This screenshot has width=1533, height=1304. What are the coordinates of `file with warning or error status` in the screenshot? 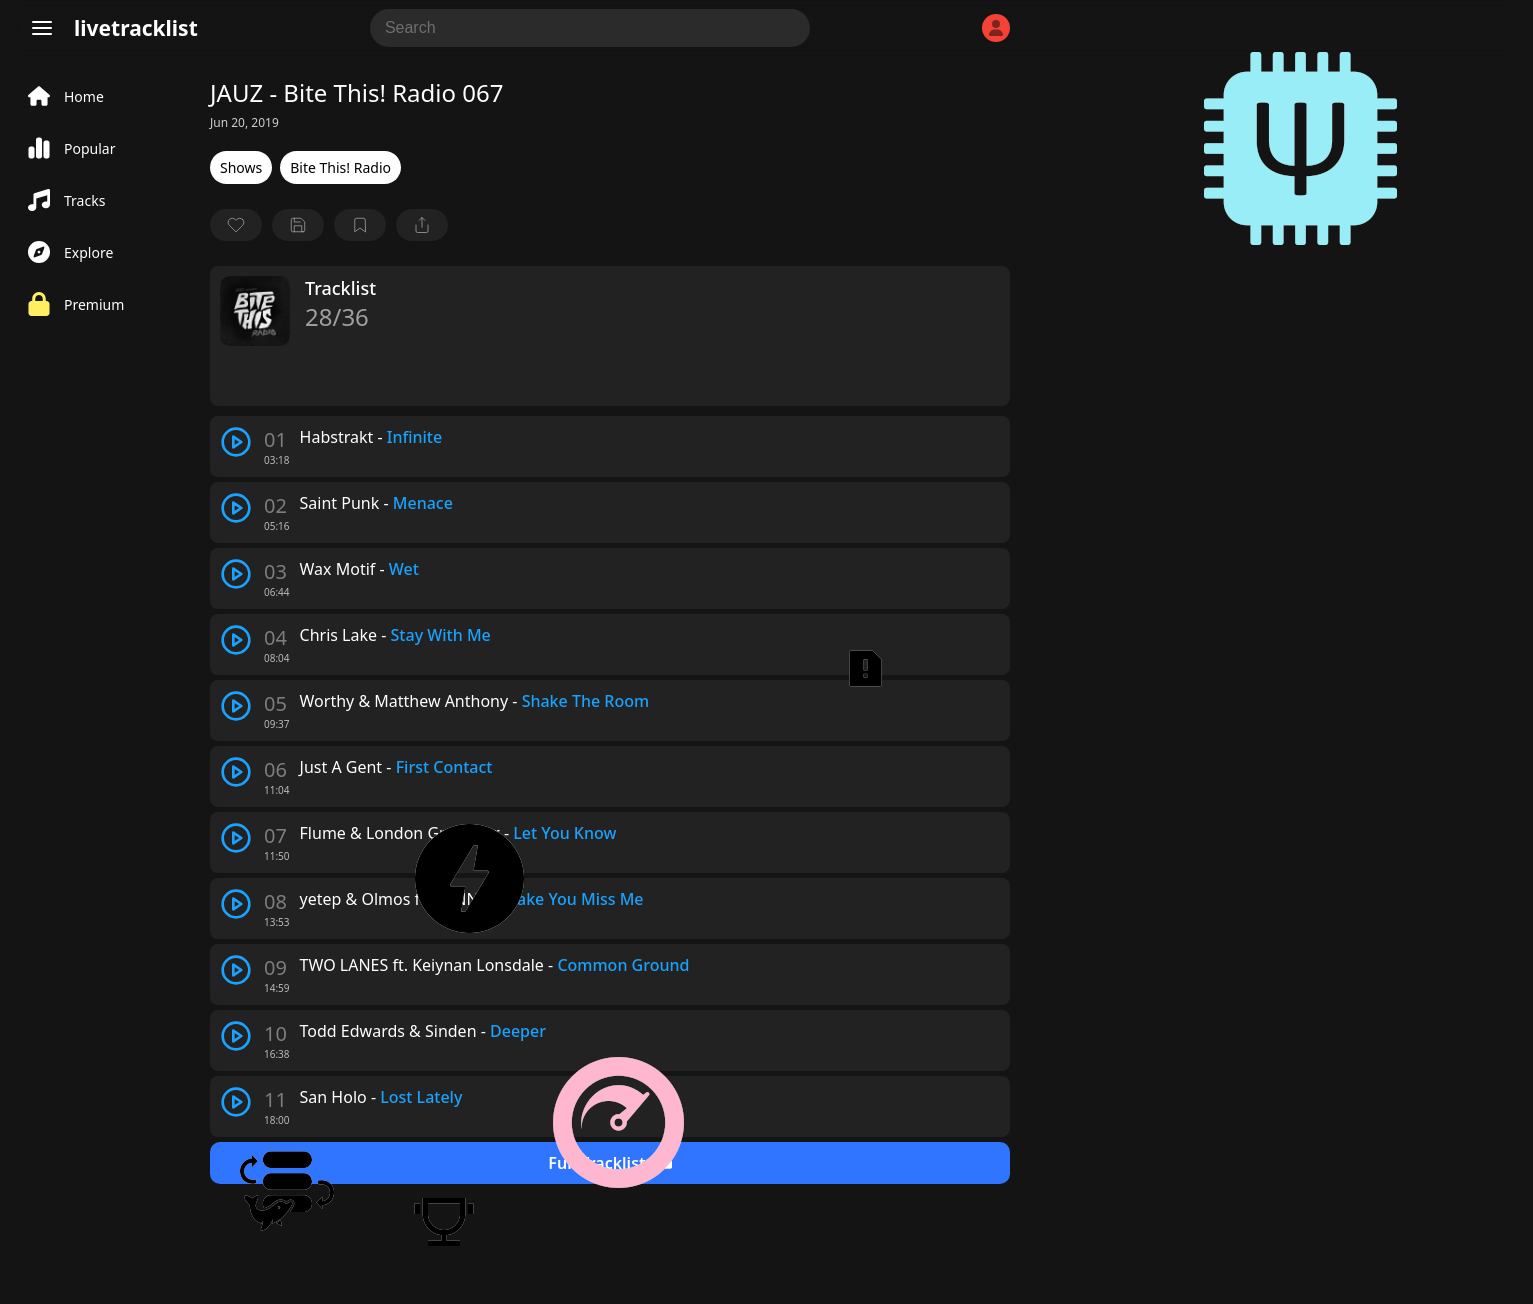 It's located at (865, 668).